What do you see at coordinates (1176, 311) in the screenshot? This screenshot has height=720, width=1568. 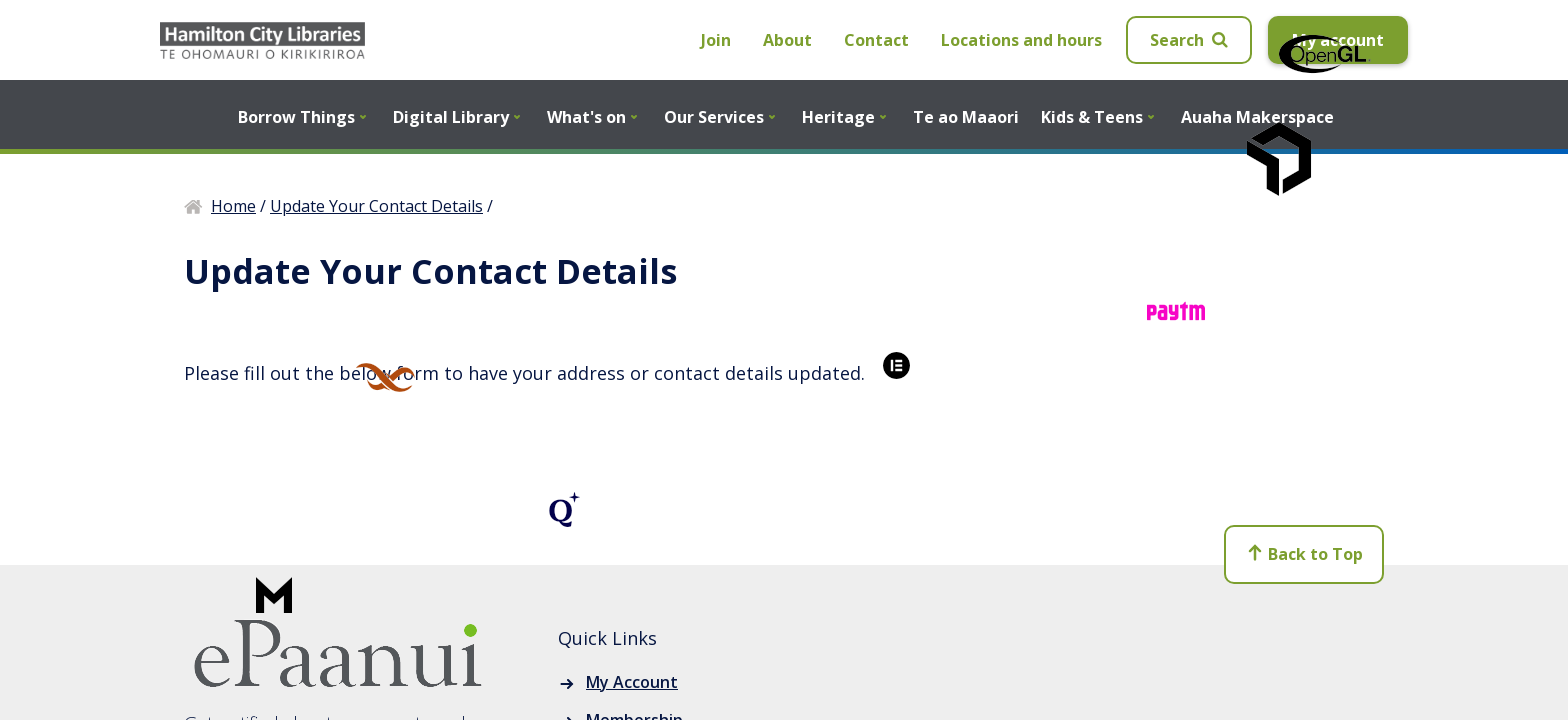 I see `open Paytm payment app` at bounding box center [1176, 311].